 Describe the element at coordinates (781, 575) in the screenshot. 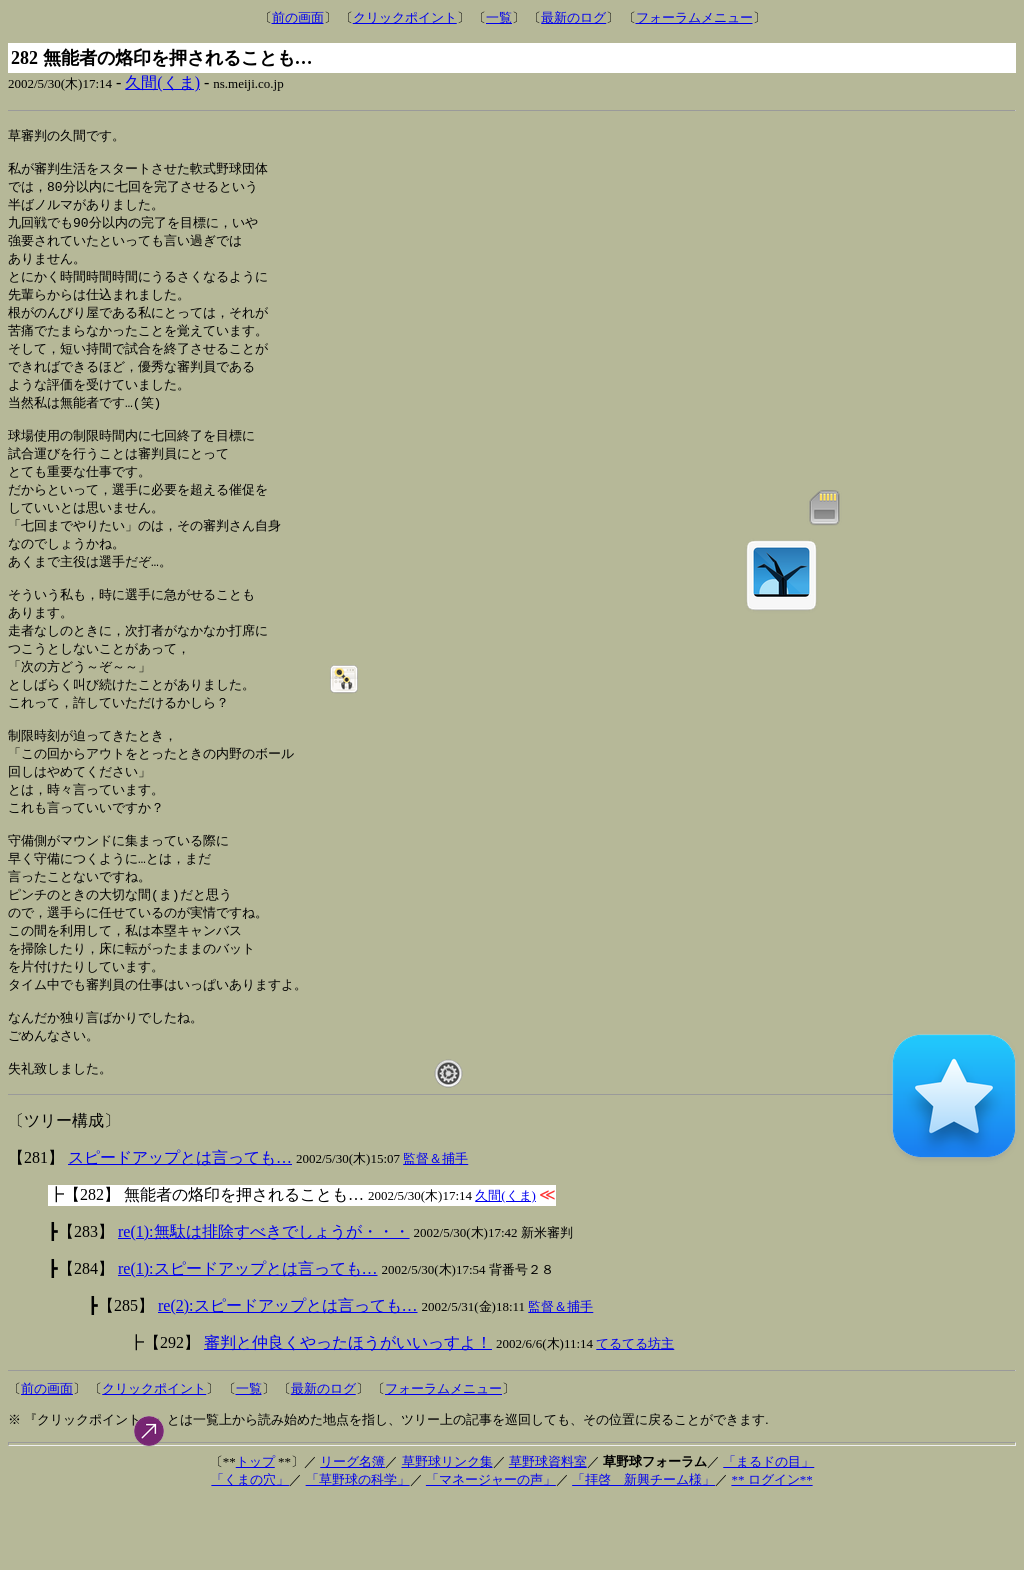

I see `open shotwell photo manager` at that location.